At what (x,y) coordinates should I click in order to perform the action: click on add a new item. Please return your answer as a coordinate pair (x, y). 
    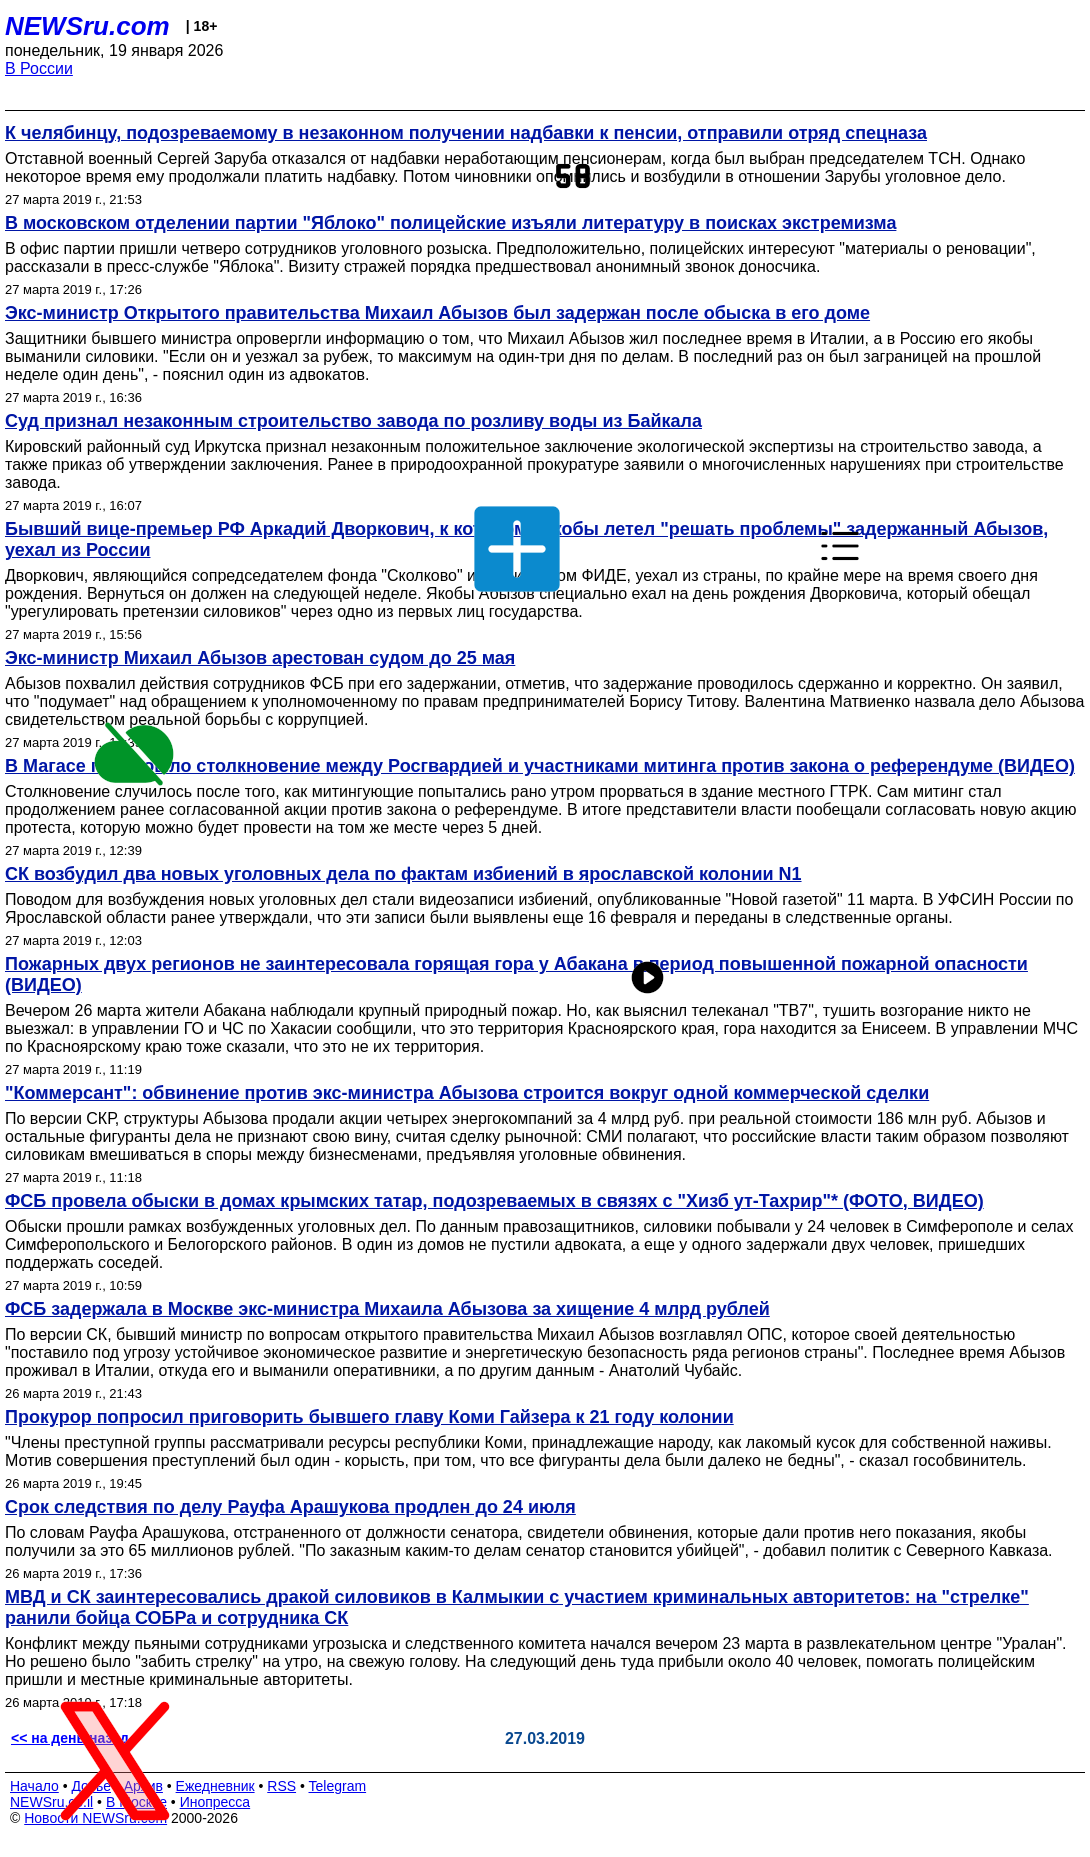
    Looking at the image, I should click on (517, 549).